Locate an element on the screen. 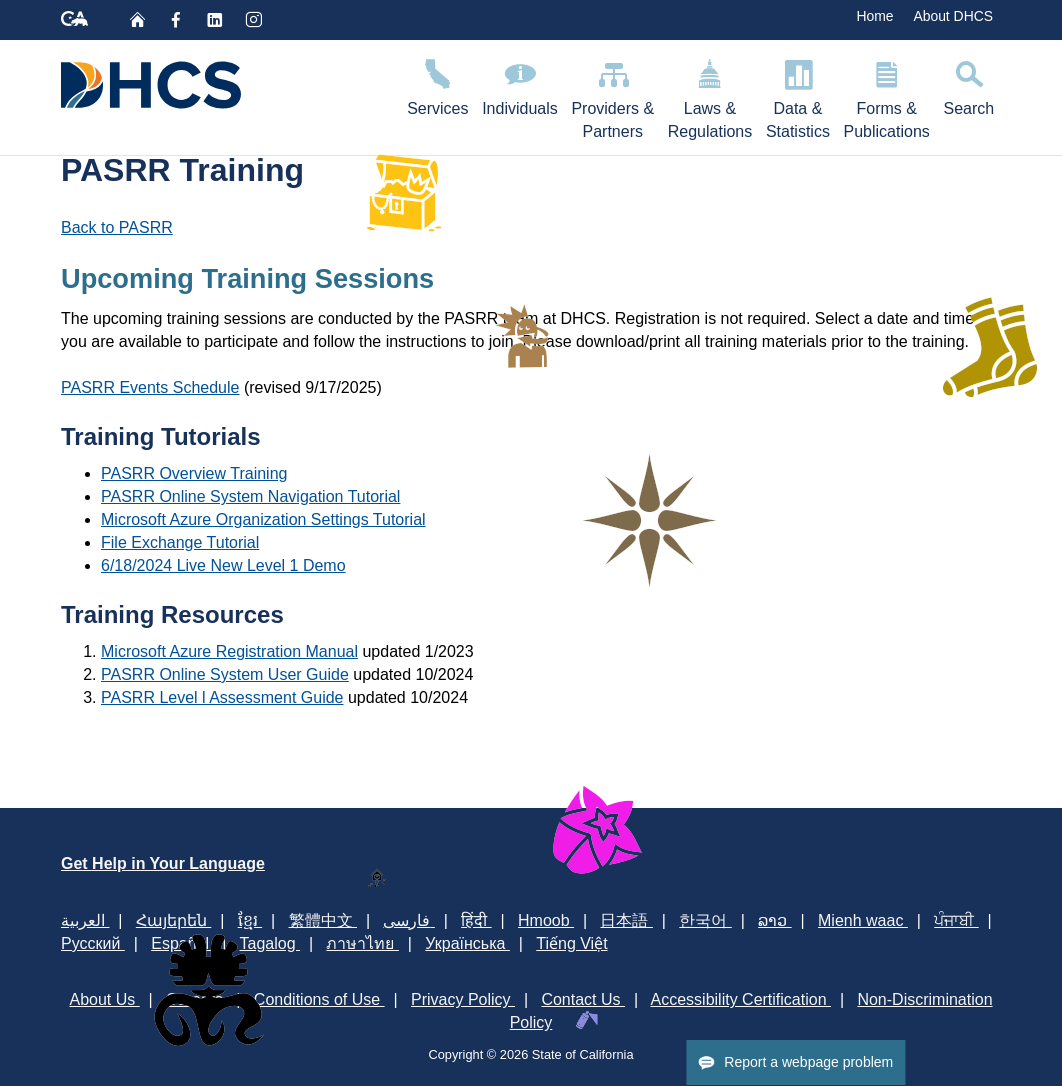 Image resolution: width=1062 pixels, height=1086 pixels. star fruit or carambola item in a game inventory is located at coordinates (596, 830).